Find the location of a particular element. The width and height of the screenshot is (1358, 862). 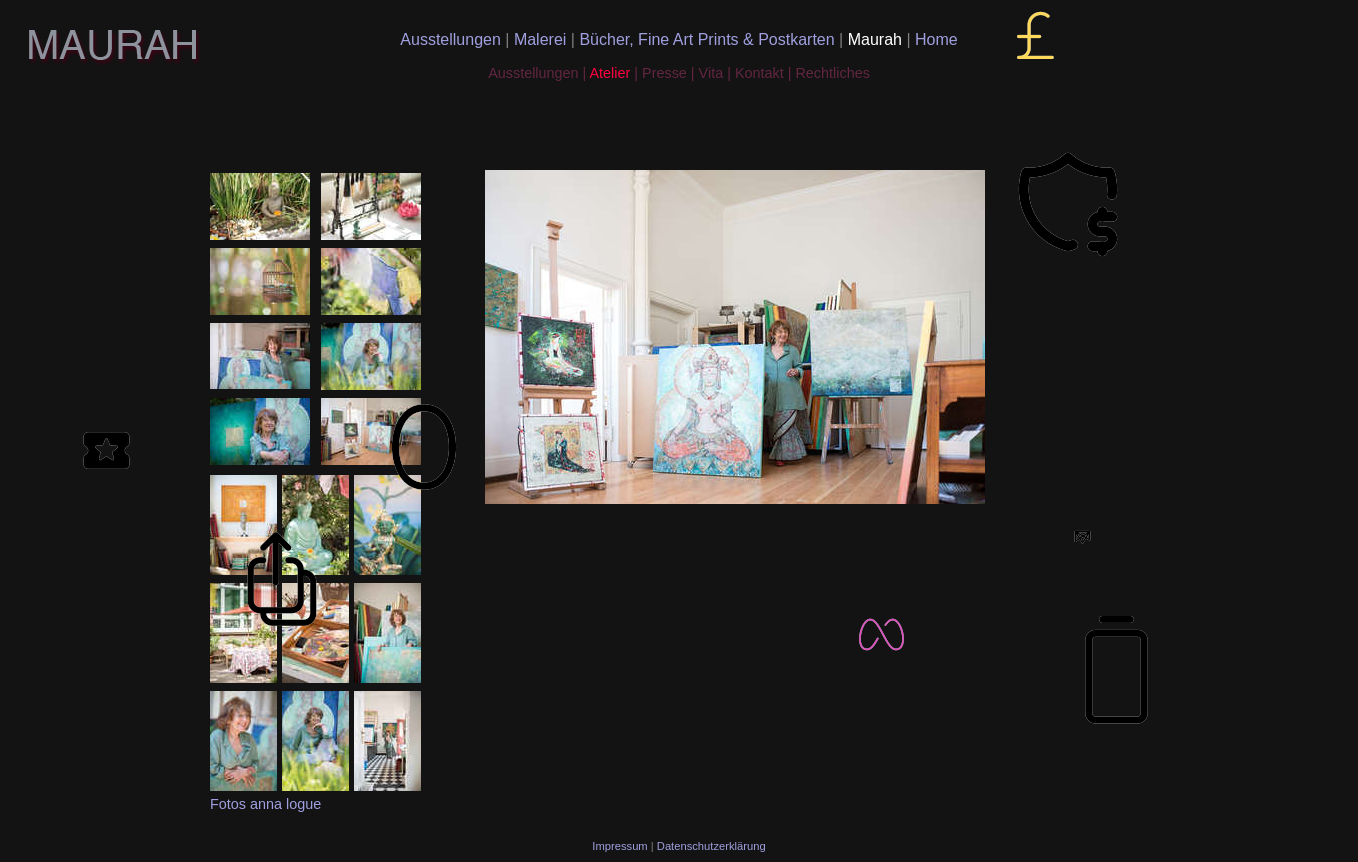

indicates battery is completely drained is located at coordinates (1116, 671).